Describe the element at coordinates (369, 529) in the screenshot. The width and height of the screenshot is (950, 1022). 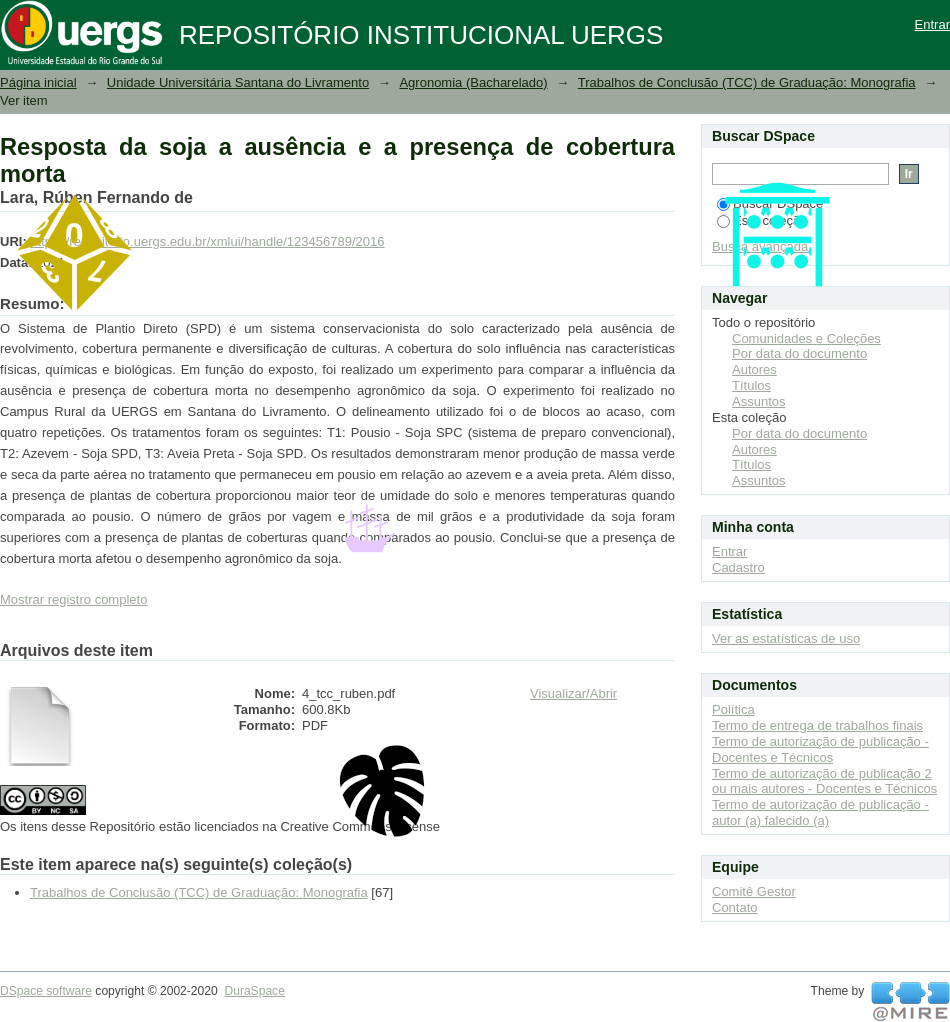
I see `access naval or ship-related game content` at that location.